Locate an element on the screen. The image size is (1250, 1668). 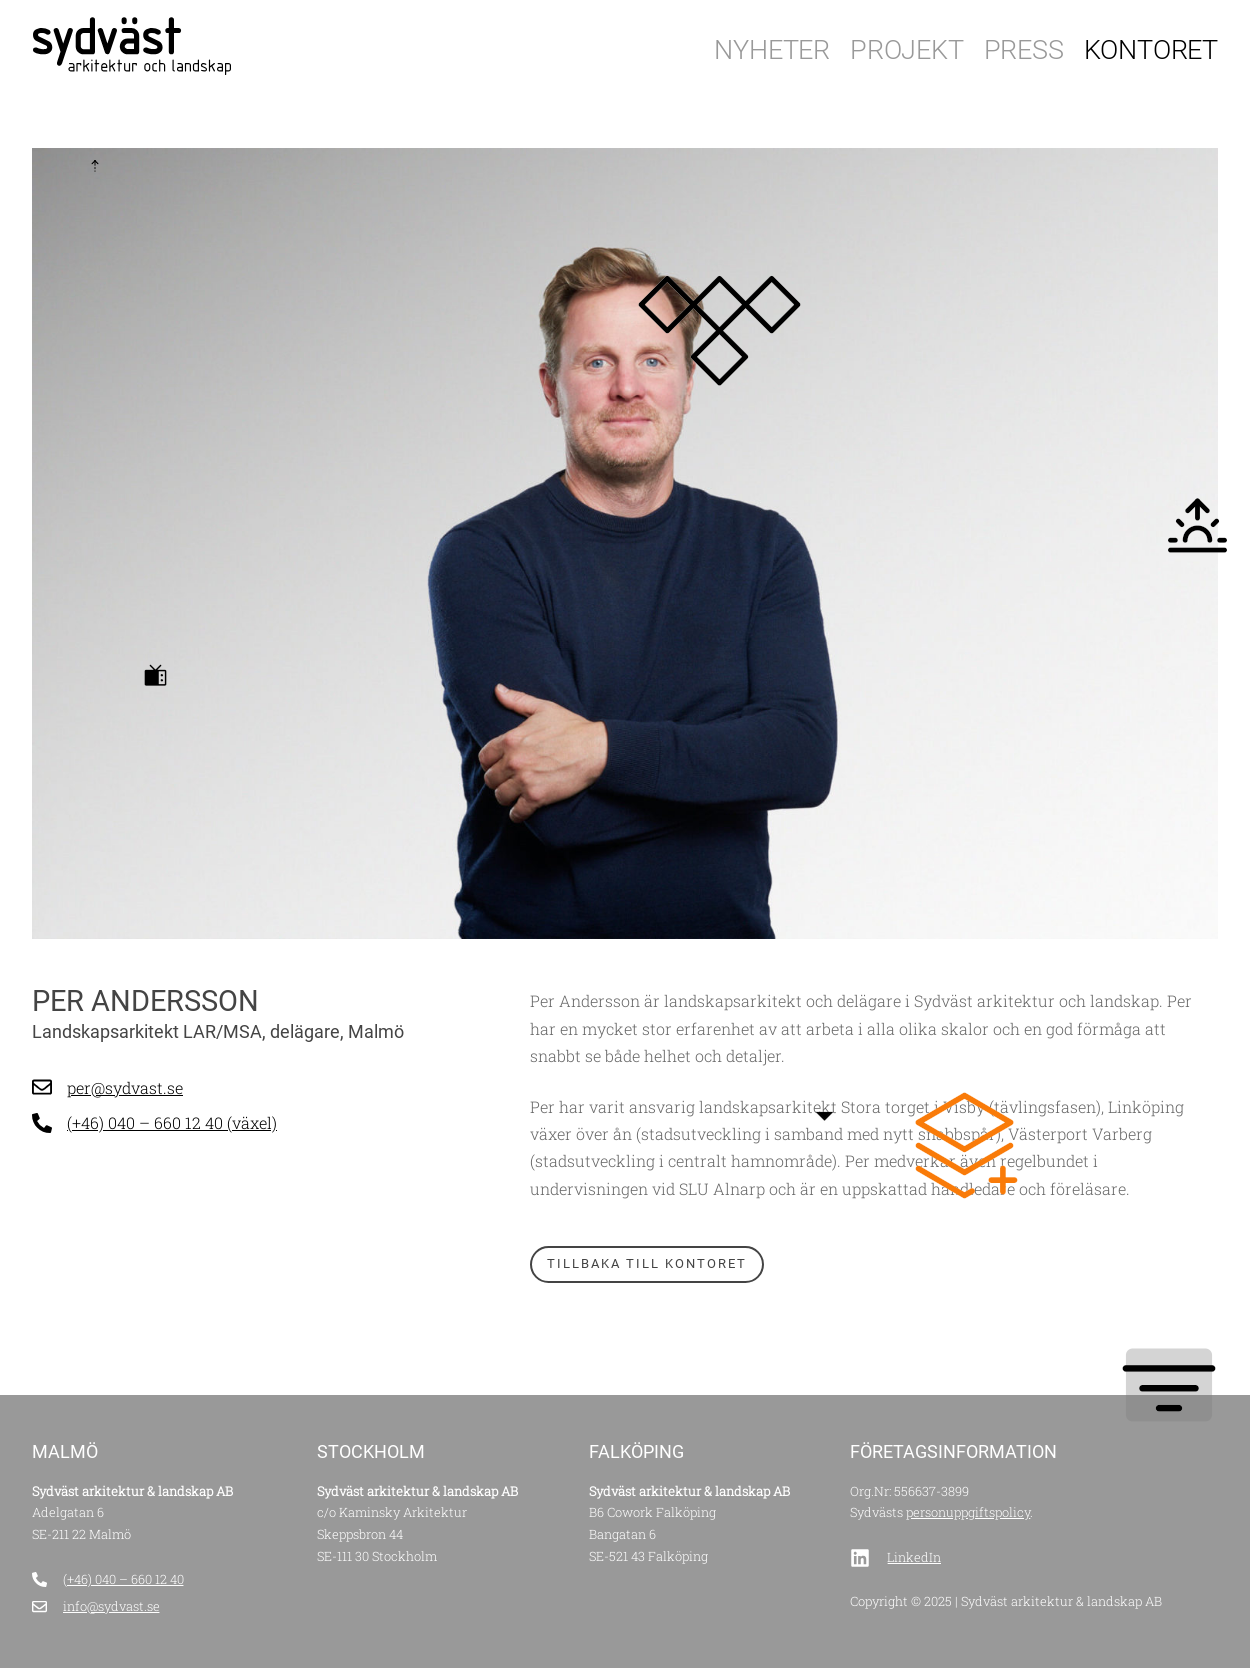
indicates sunrise or morning time is located at coordinates (1197, 525).